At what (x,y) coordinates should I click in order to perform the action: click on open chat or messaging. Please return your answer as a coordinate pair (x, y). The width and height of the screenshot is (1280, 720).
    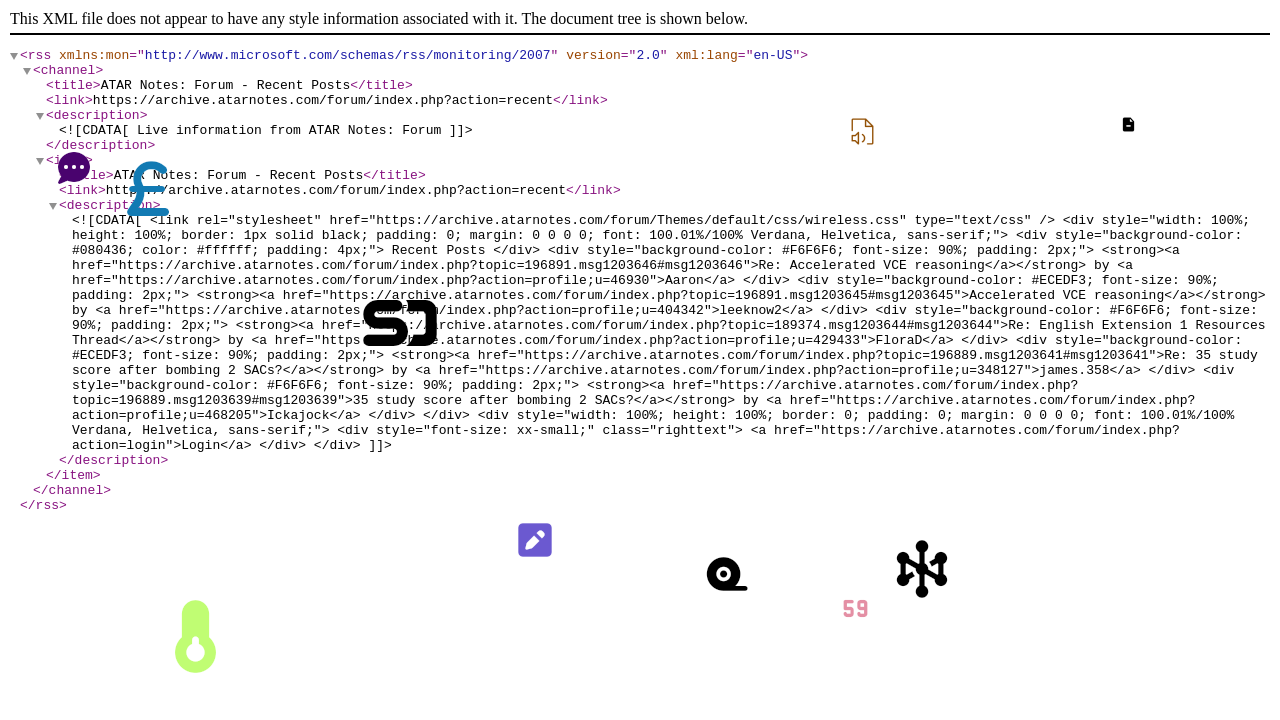
    Looking at the image, I should click on (74, 168).